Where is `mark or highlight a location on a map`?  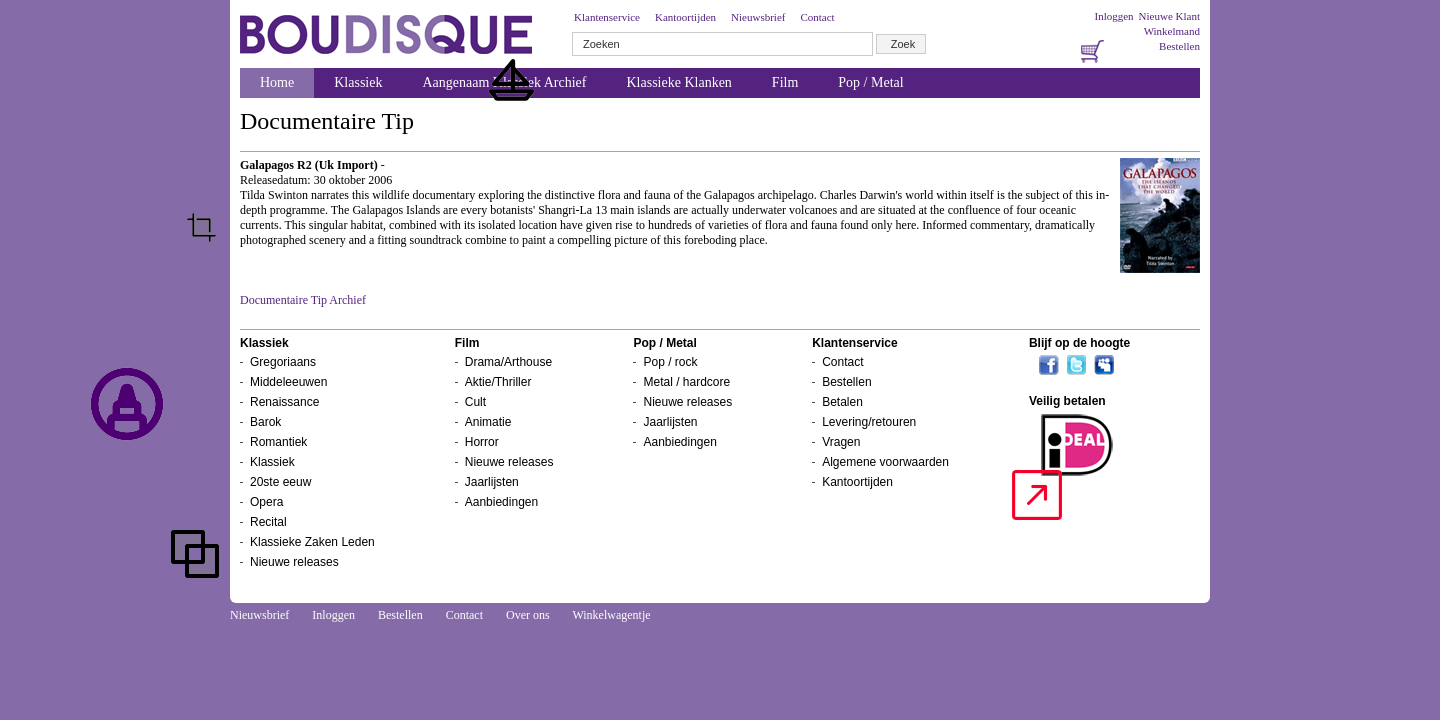
mark or highlight a location on a map is located at coordinates (127, 404).